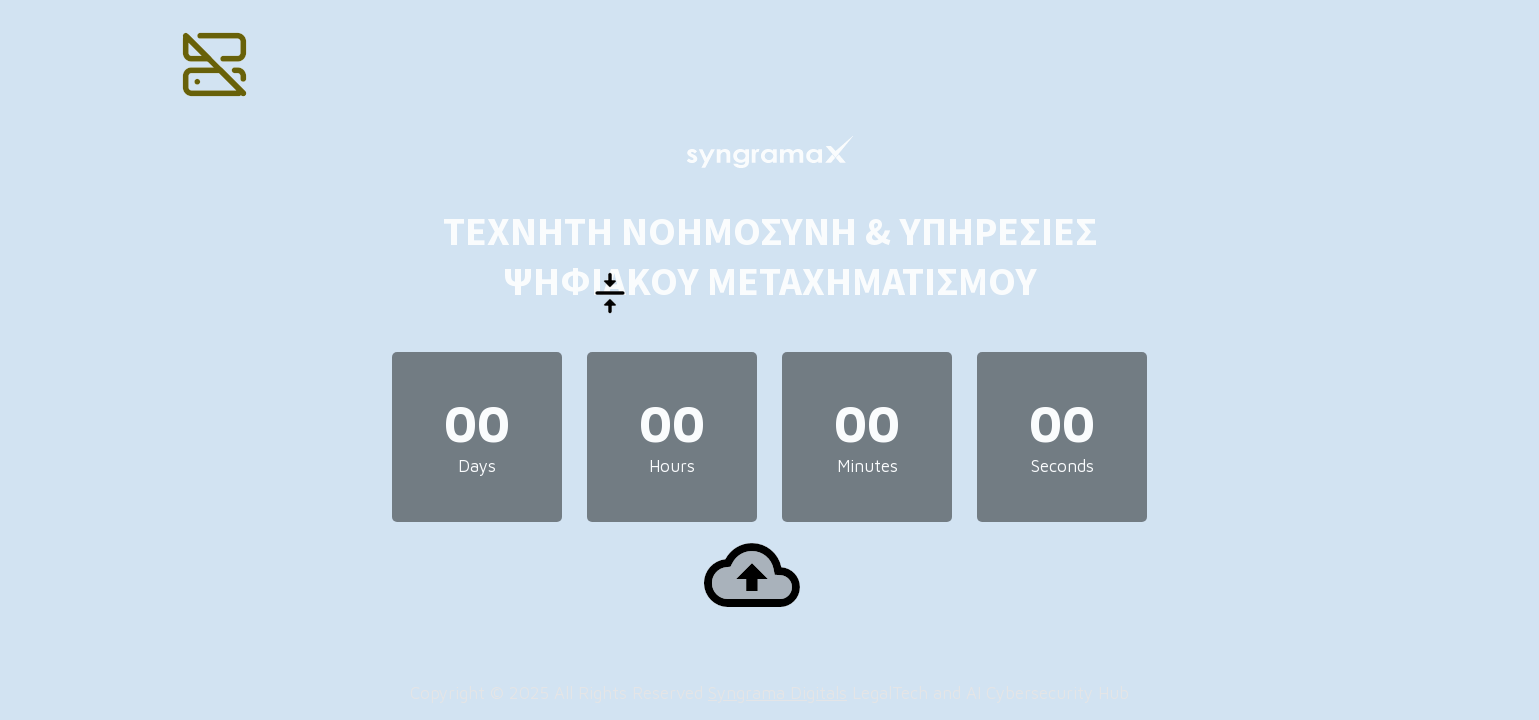  What do you see at coordinates (214, 64) in the screenshot?
I see `server is offline or unavailable` at bounding box center [214, 64].